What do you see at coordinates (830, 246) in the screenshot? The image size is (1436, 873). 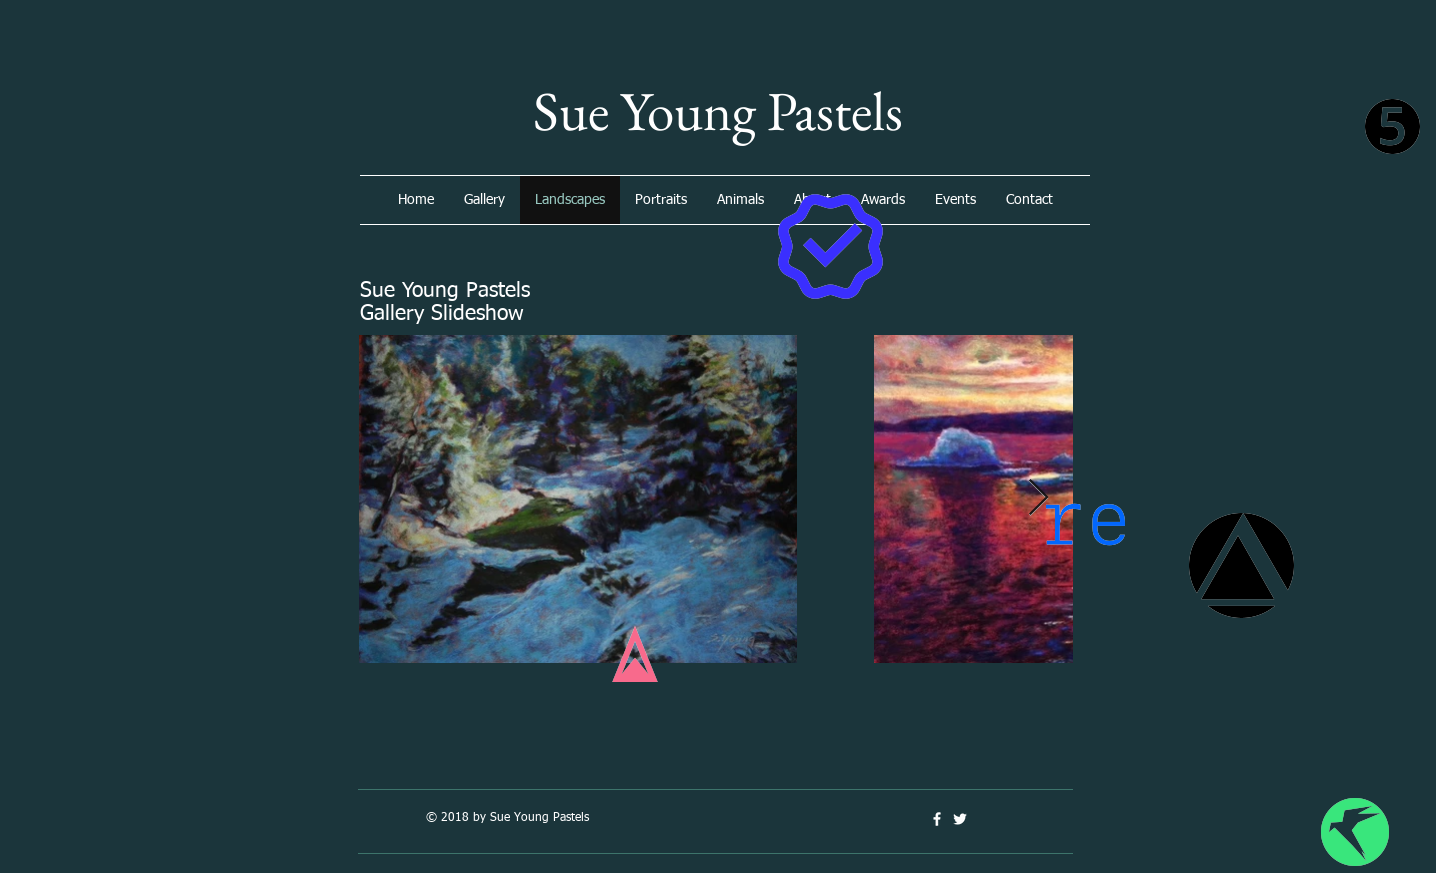 I see `indicates a verified account or profile` at bounding box center [830, 246].